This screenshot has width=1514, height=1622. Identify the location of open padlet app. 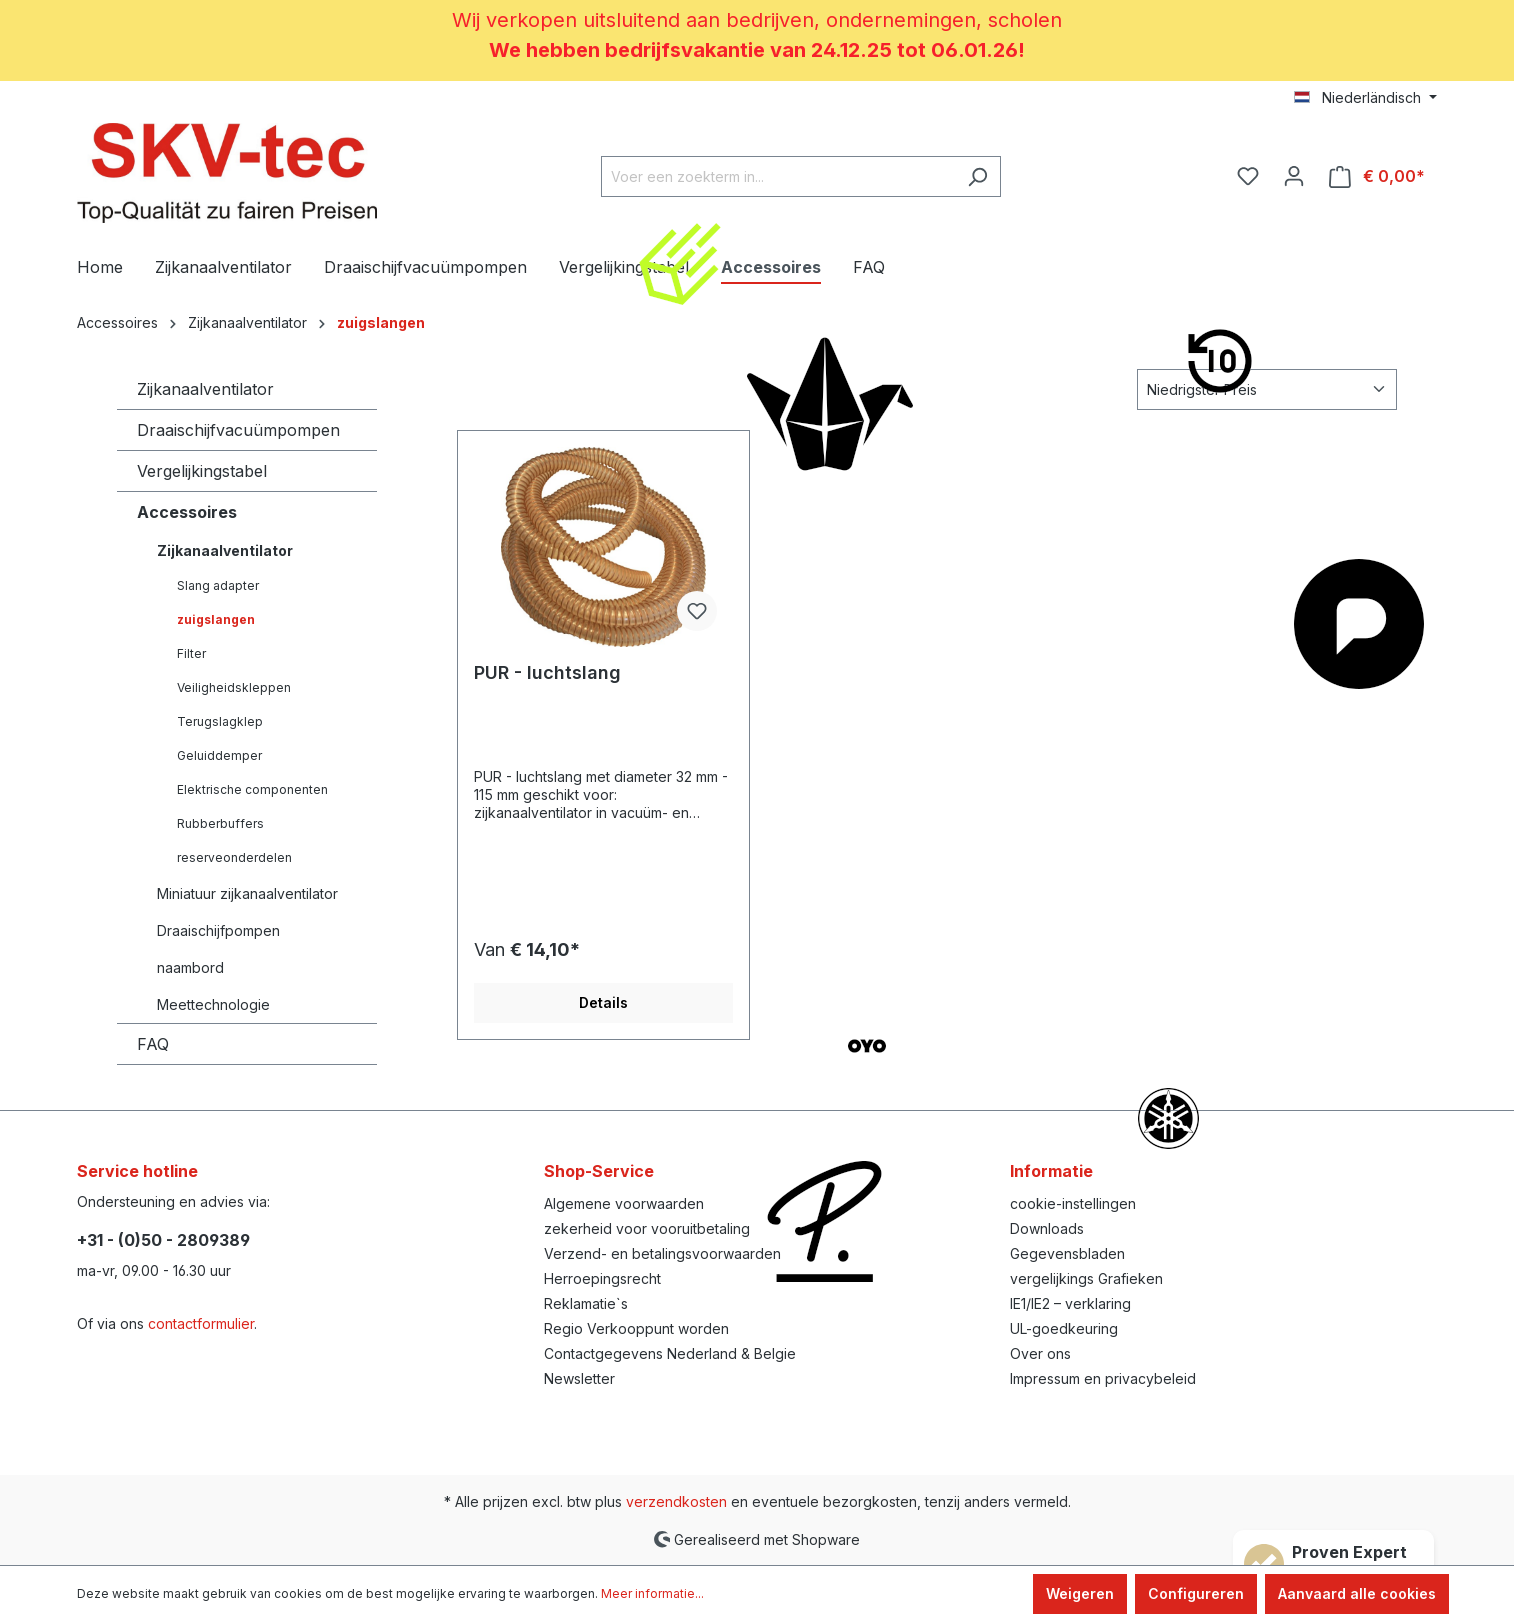
(830, 404).